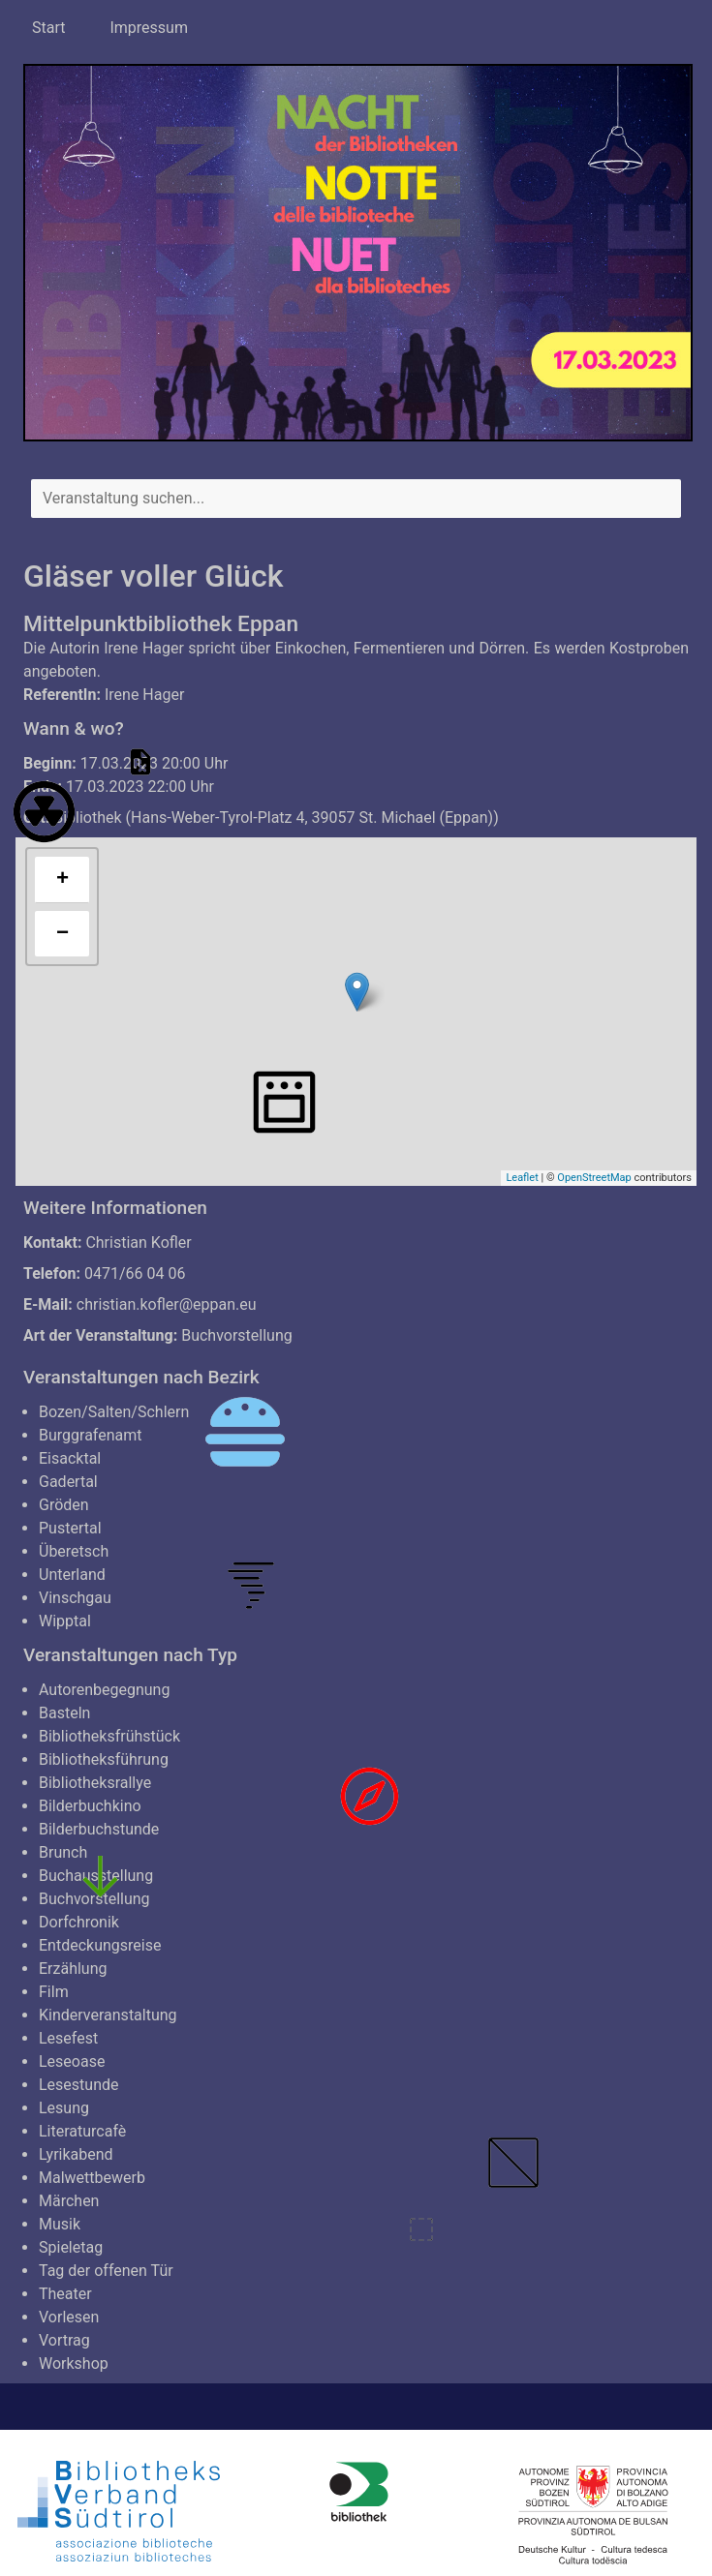 This screenshot has width=712, height=2576. Describe the element at coordinates (100, 1876) in the screenshot. I see `scroll down or view more content` at that location.